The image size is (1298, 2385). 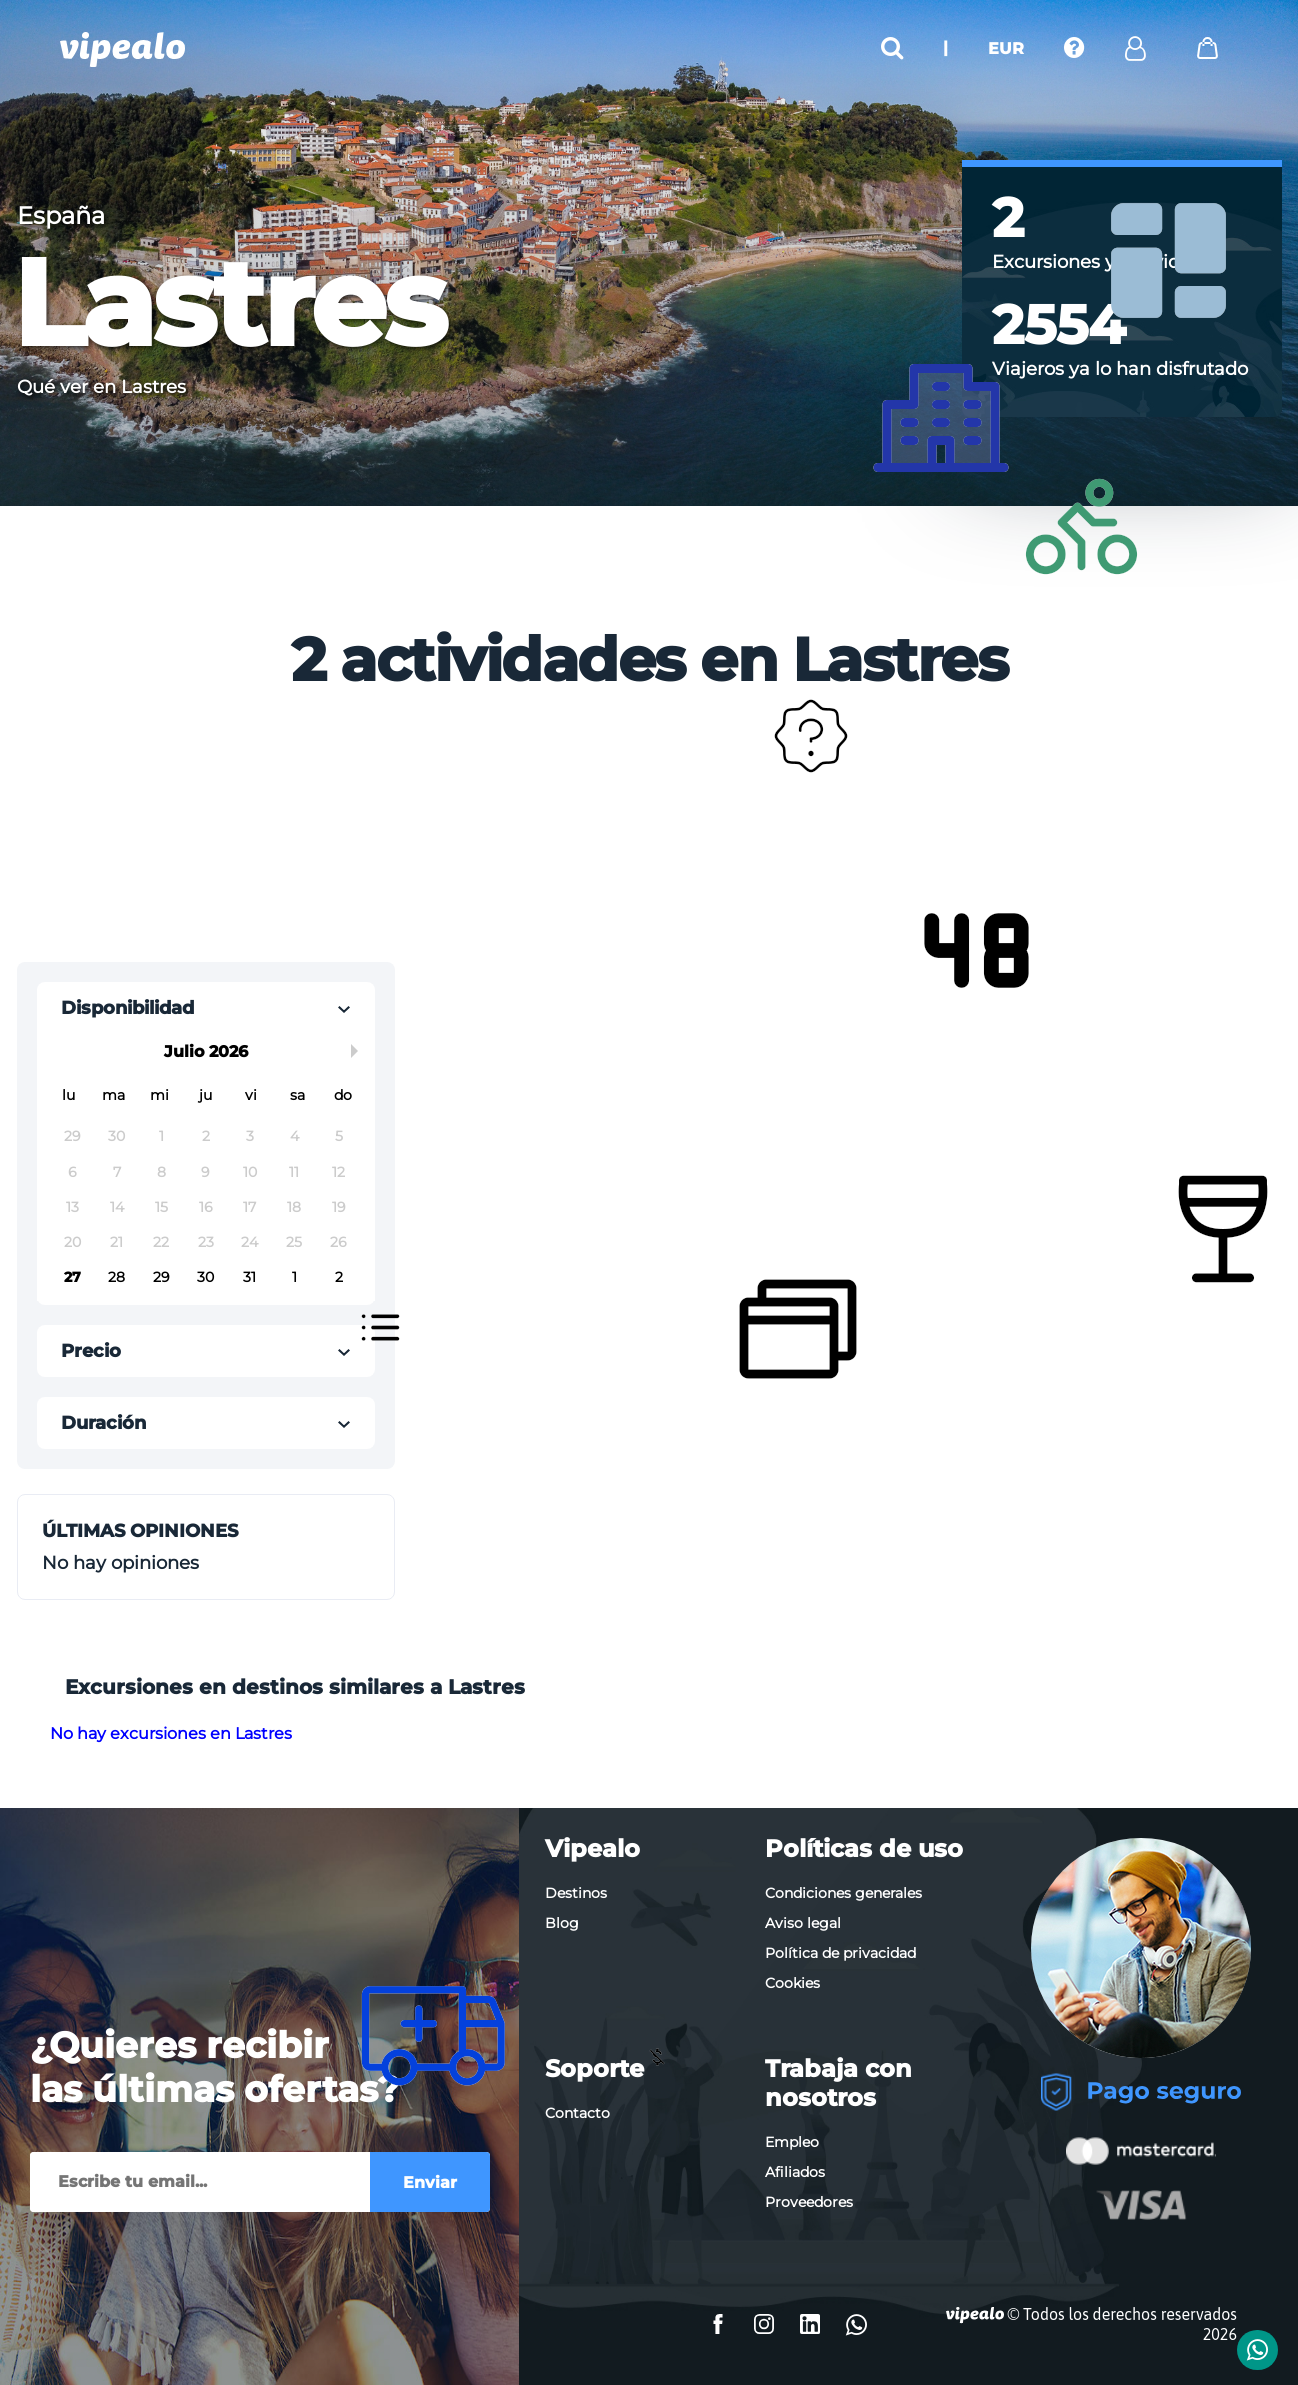 What do you see at coordinates (1168, 260) in the screenshot?
I see `switch to board or grid layout view` at bounding box center [1168, 260].